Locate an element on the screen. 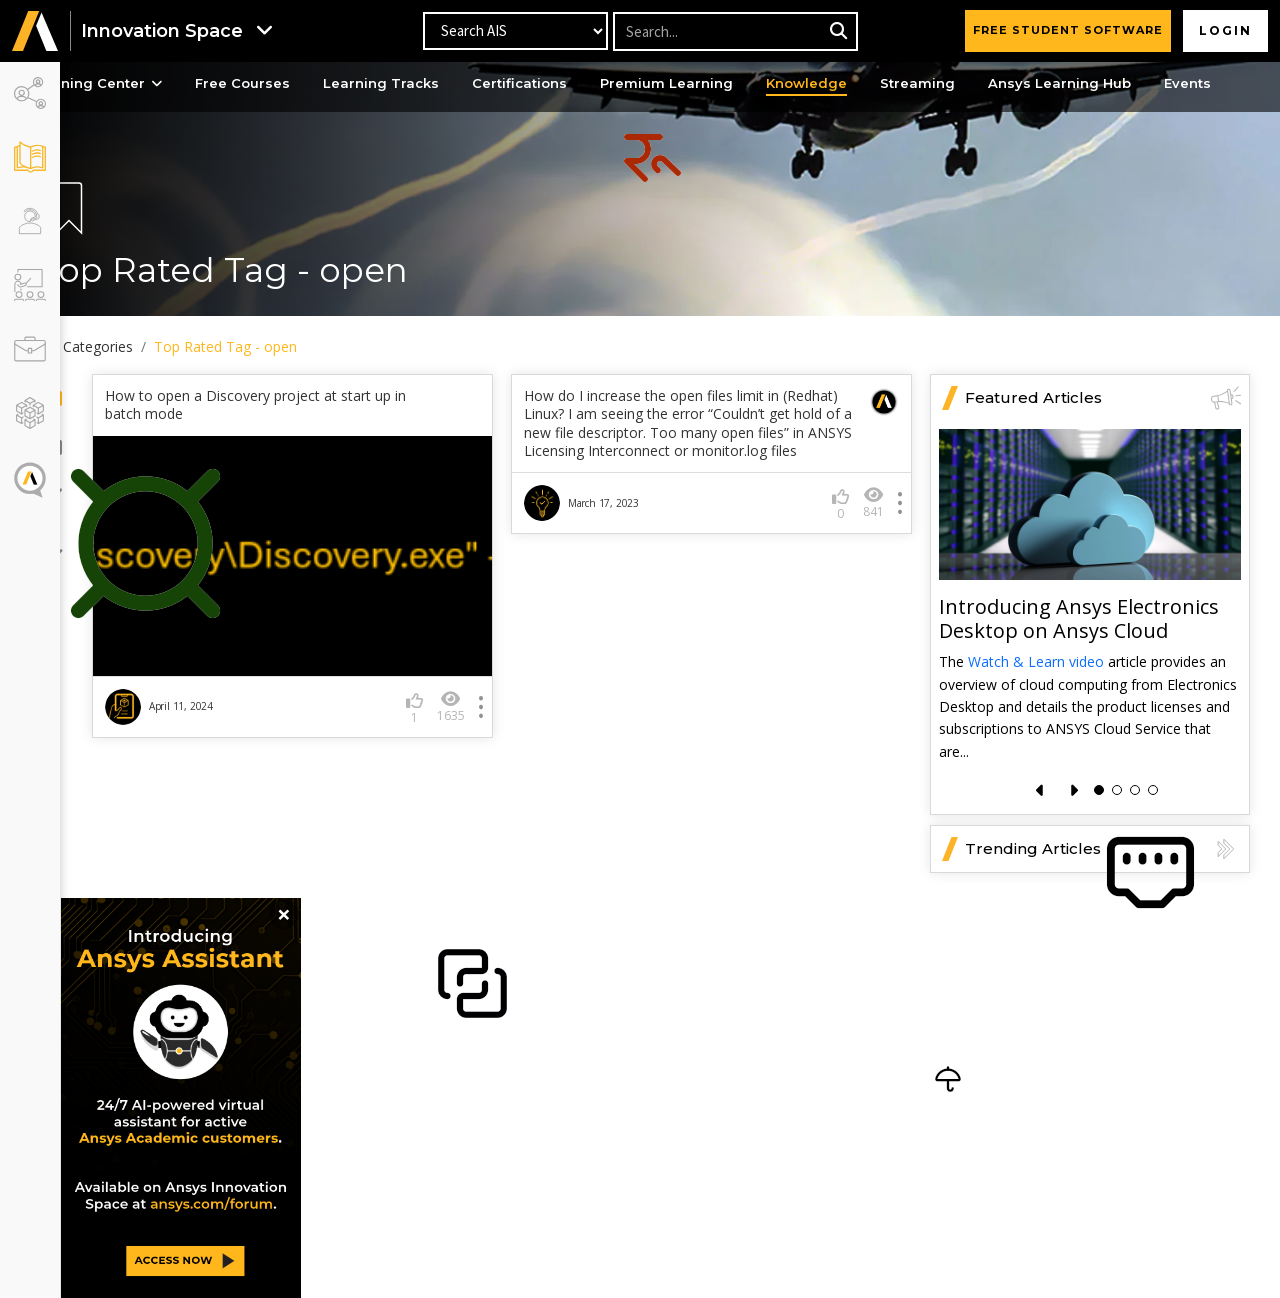  exclude overlapping areas in a selection is located at coordinates (472, 983).